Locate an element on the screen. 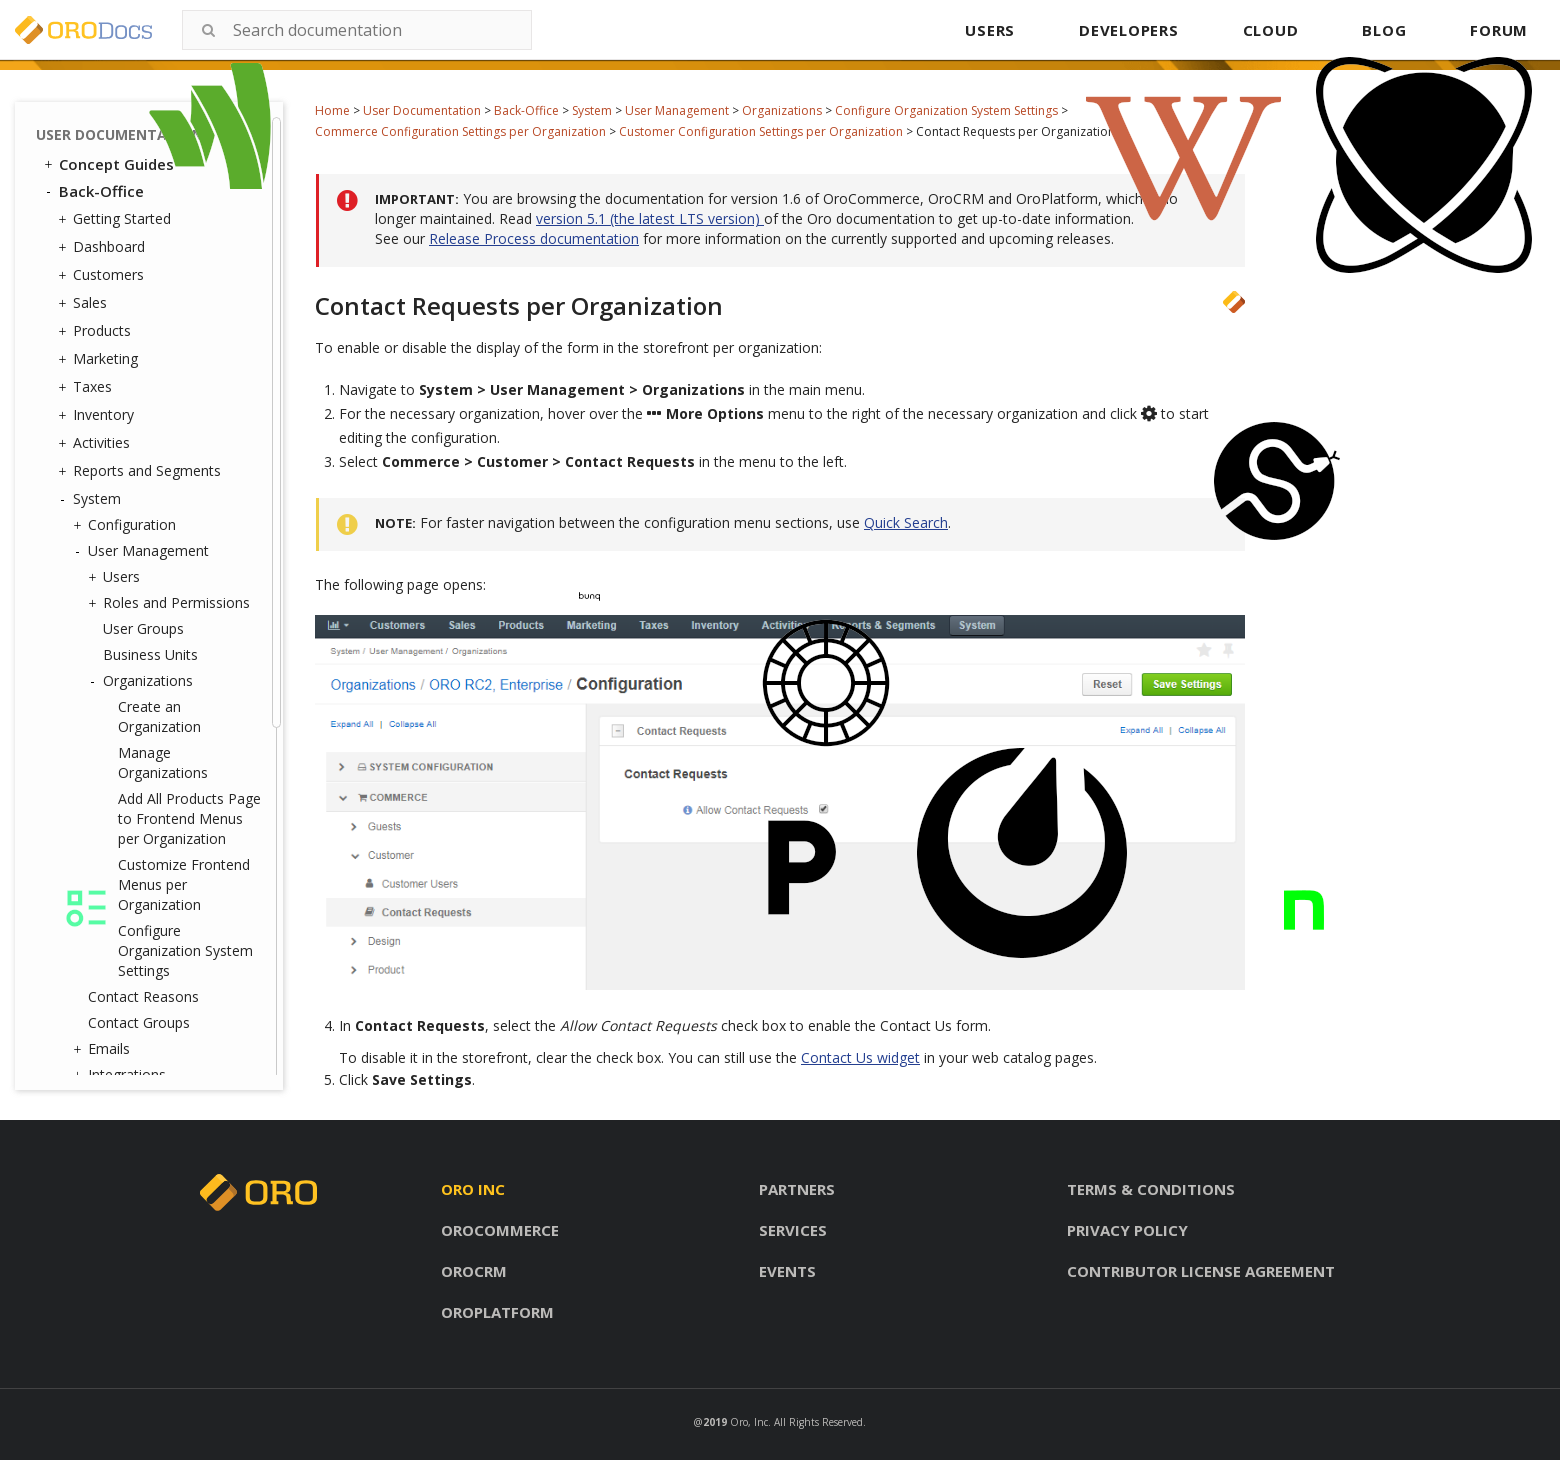 The width and height of the screenshot is (1560, 1460). indicates a parking area or facility is located at coordinates (799, 867).